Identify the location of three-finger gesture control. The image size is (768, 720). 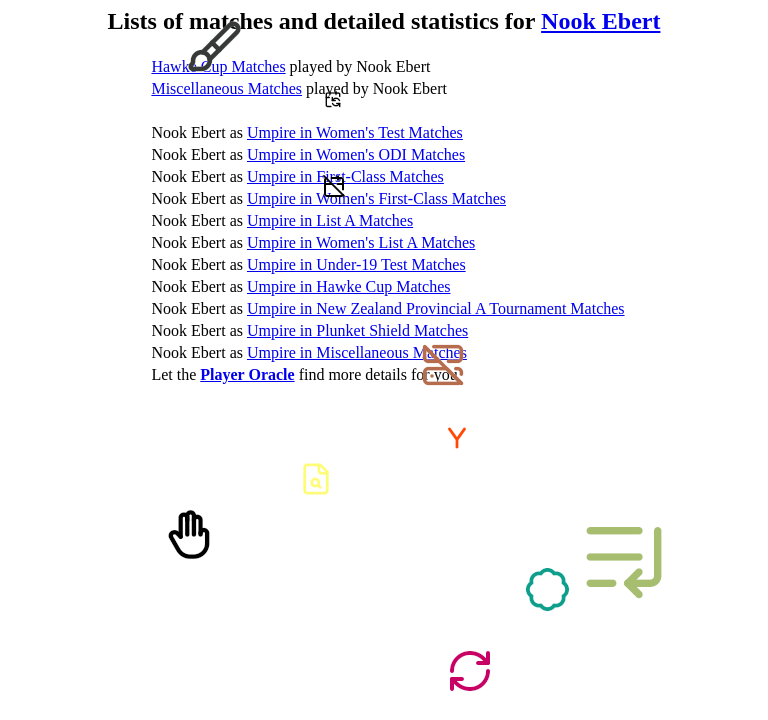
(189, 534).